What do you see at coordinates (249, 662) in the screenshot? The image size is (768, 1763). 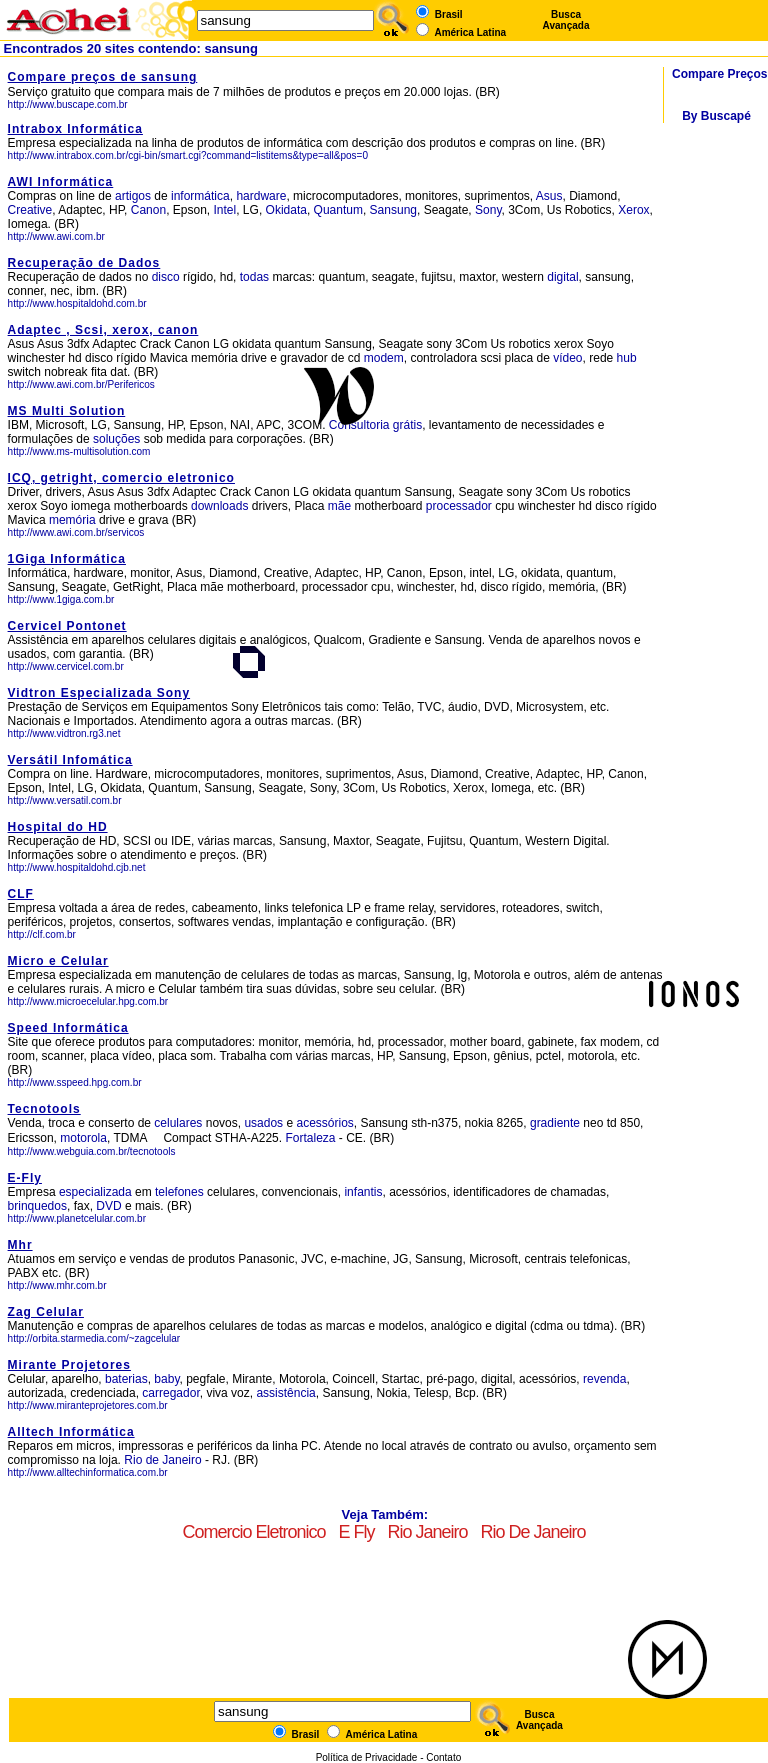 I see `open OPNsense firewall dashboard` at bounding box center [249, 662].